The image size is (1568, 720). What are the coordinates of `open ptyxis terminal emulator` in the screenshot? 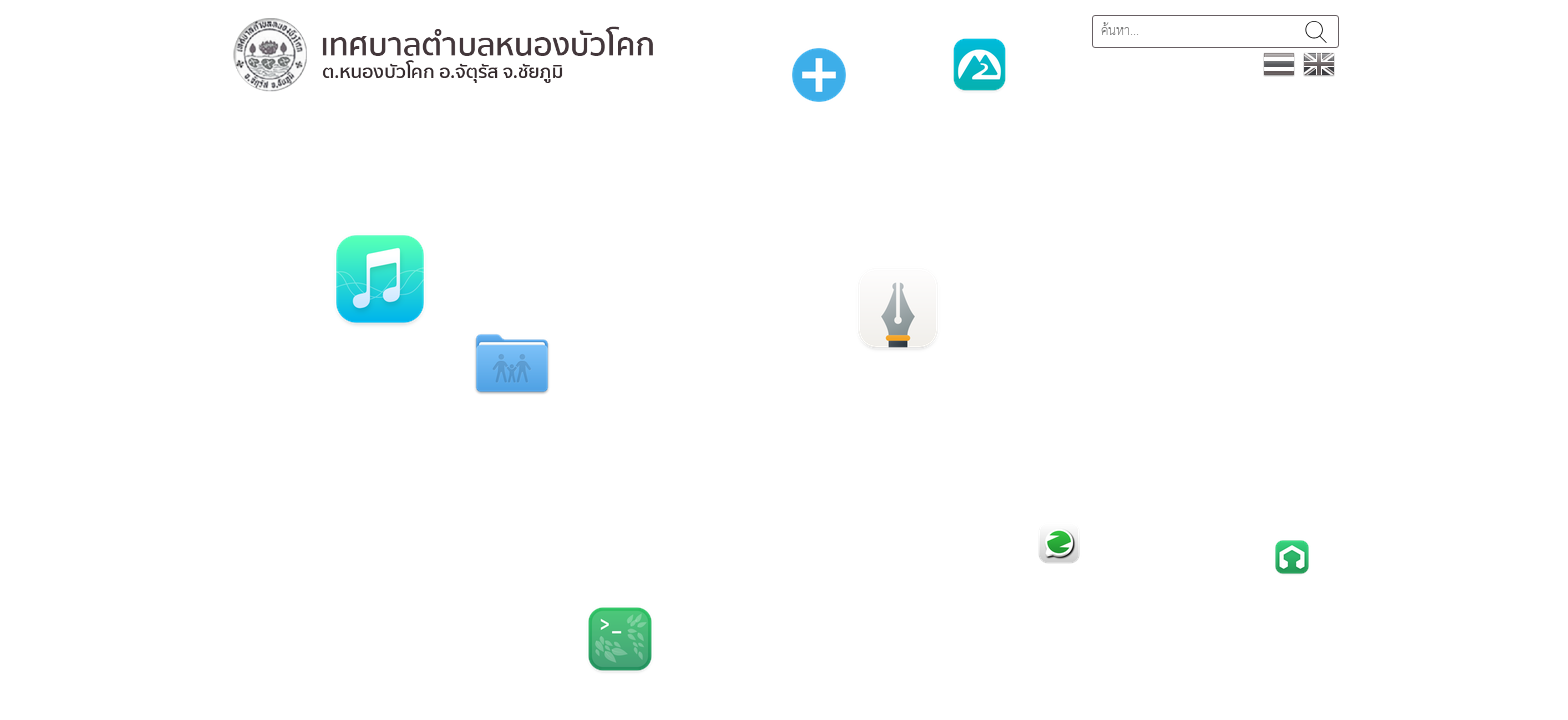 It's located at (620, 639).